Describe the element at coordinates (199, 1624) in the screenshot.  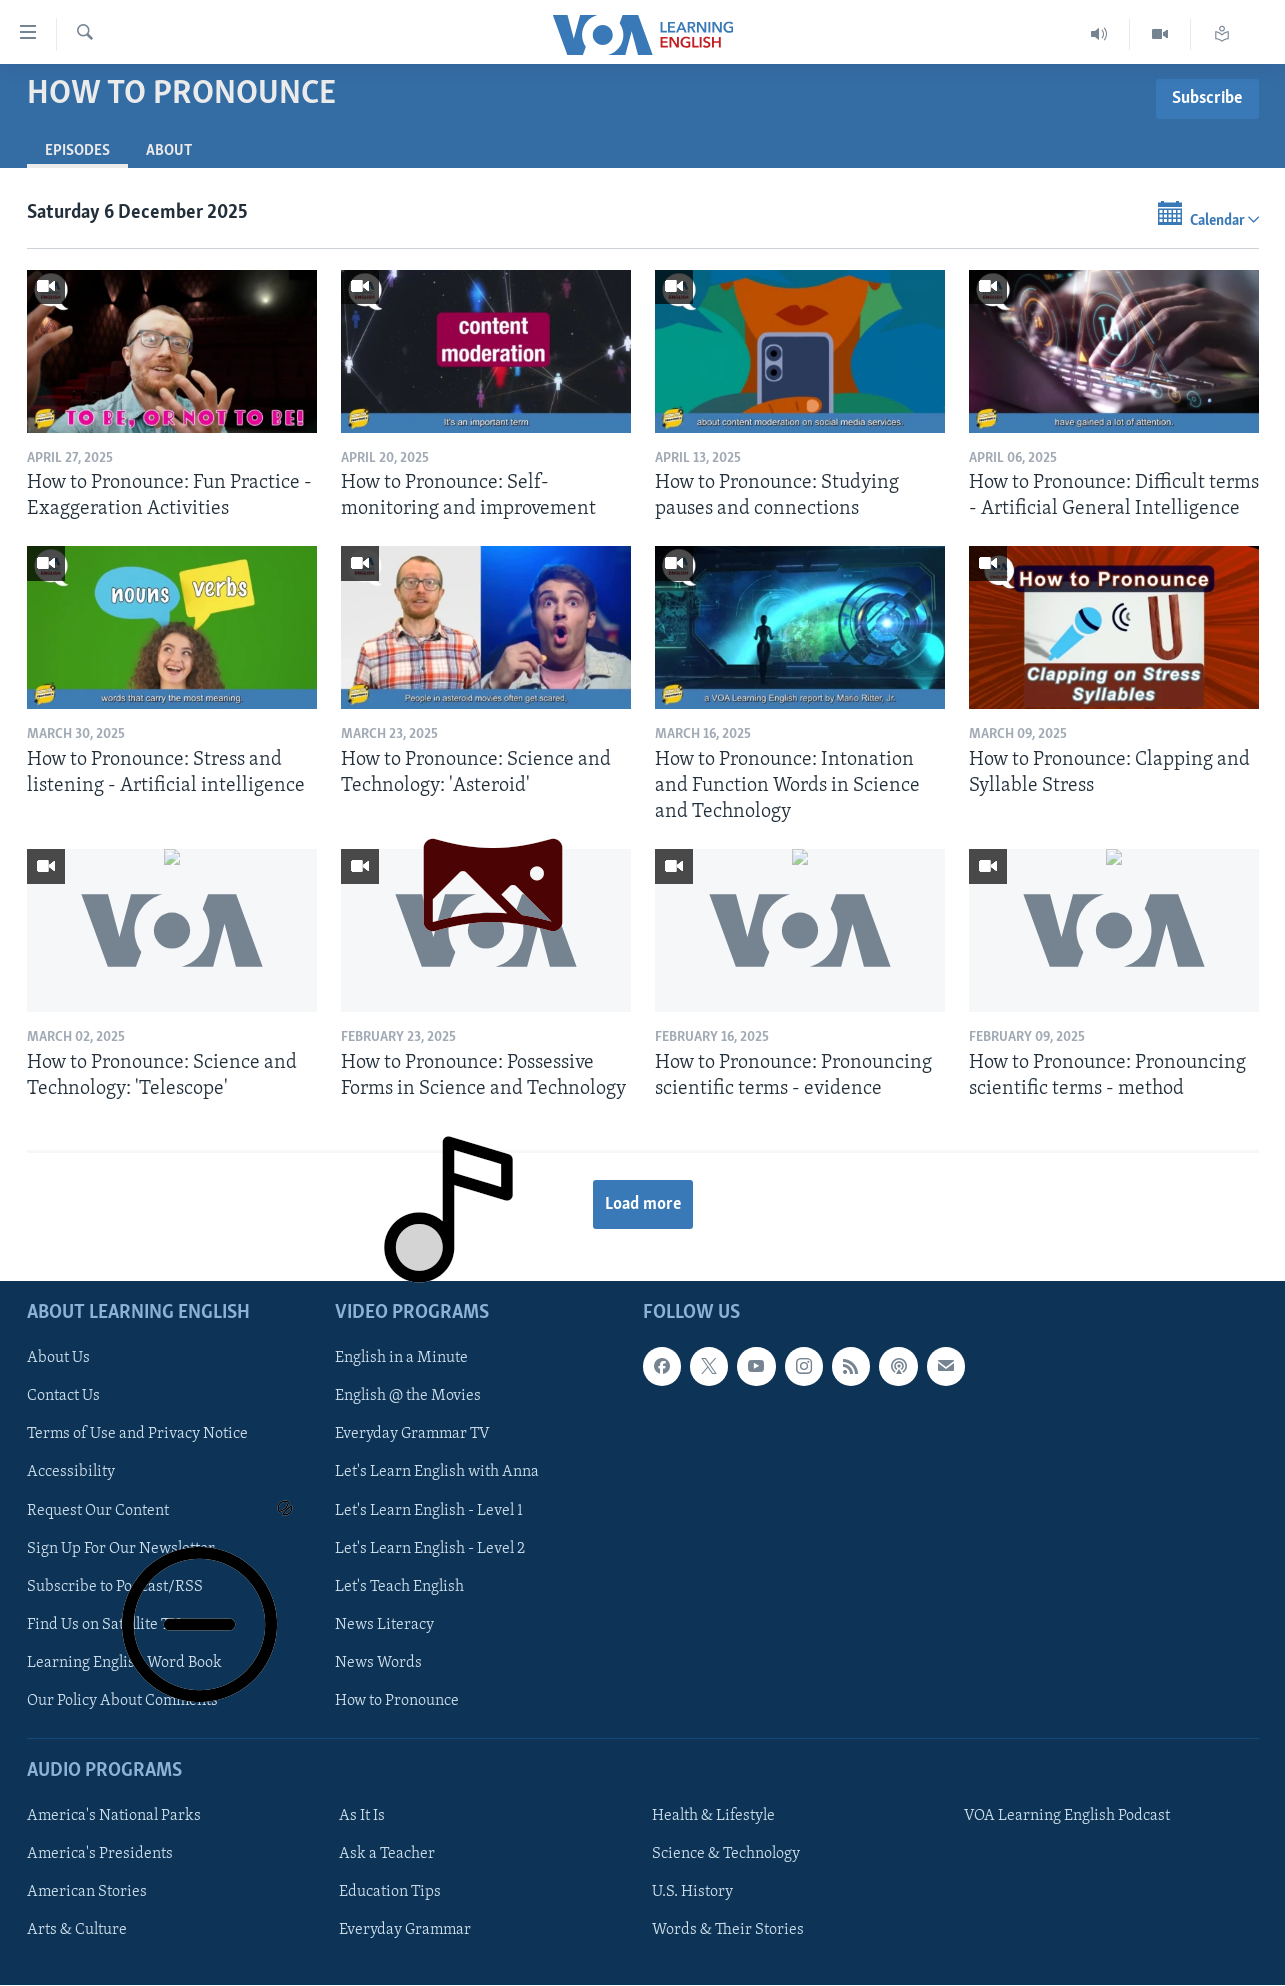
I see `remove an item from a list` at that location.